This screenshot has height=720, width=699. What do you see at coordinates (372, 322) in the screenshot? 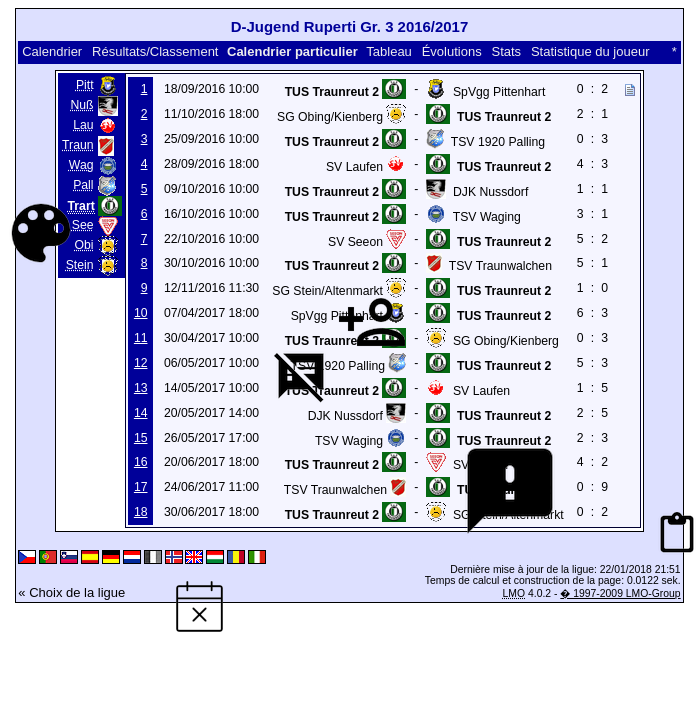
I see `add a new contact` at bounding box center [372, 322].